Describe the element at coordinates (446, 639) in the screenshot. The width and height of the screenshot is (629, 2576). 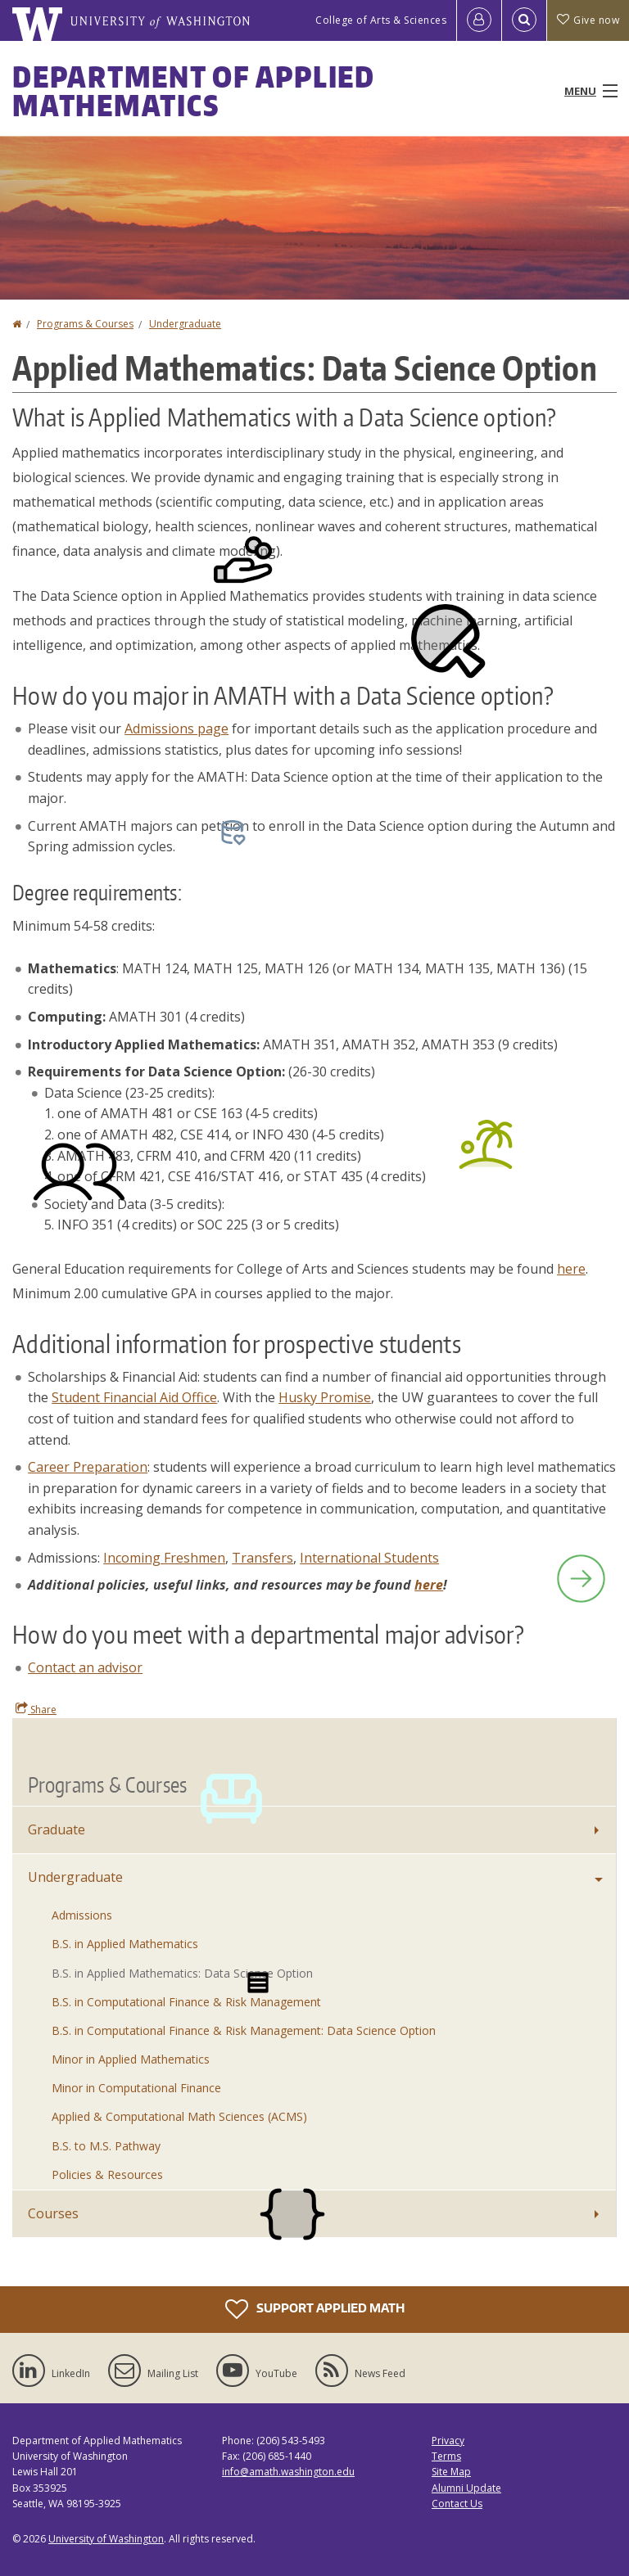
I see `access ping pong or table tennis game` at that location.